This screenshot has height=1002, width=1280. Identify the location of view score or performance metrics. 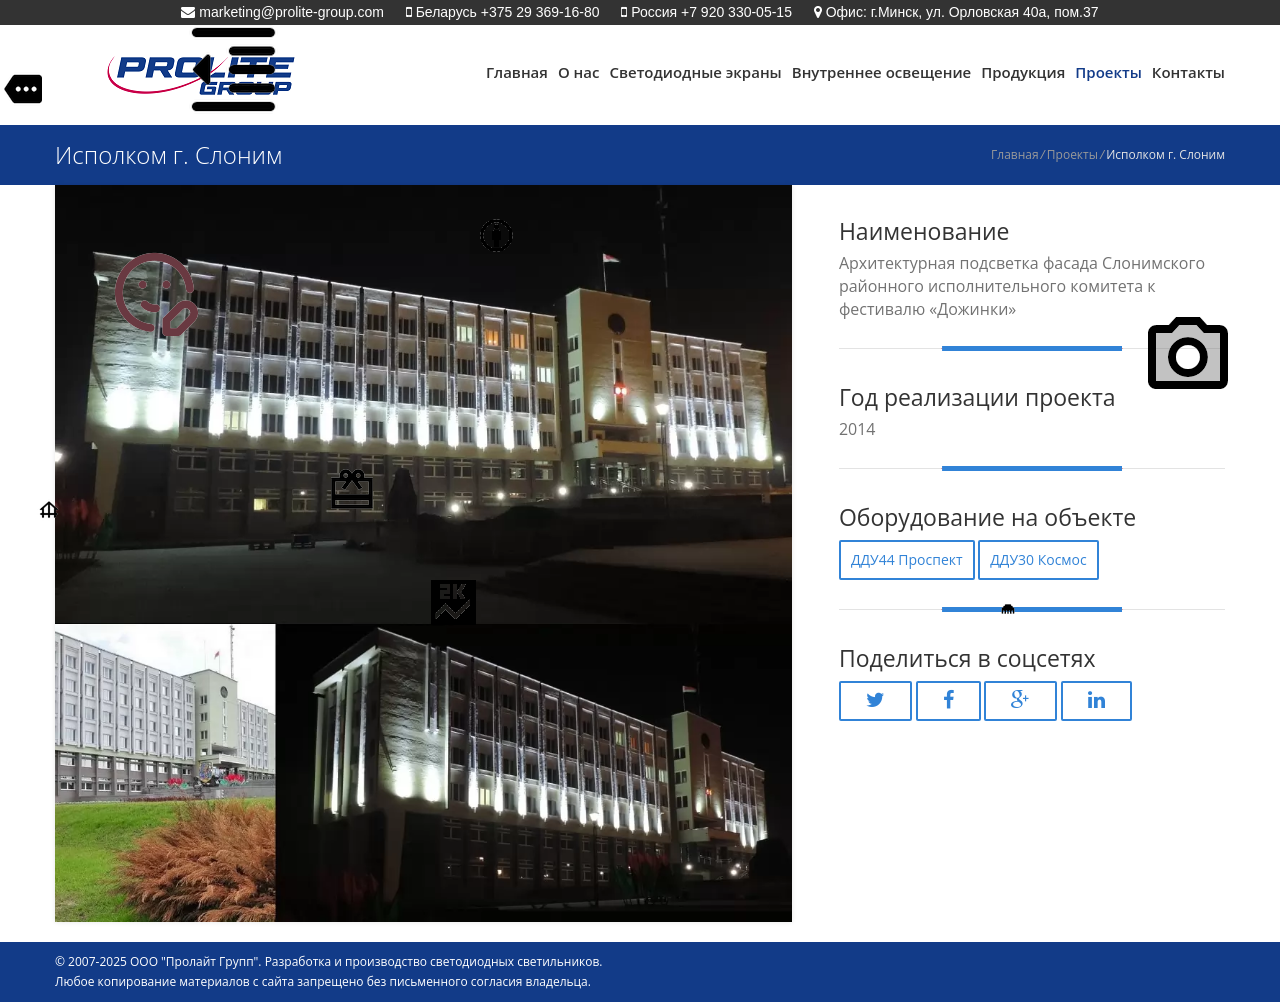
(453, 602).